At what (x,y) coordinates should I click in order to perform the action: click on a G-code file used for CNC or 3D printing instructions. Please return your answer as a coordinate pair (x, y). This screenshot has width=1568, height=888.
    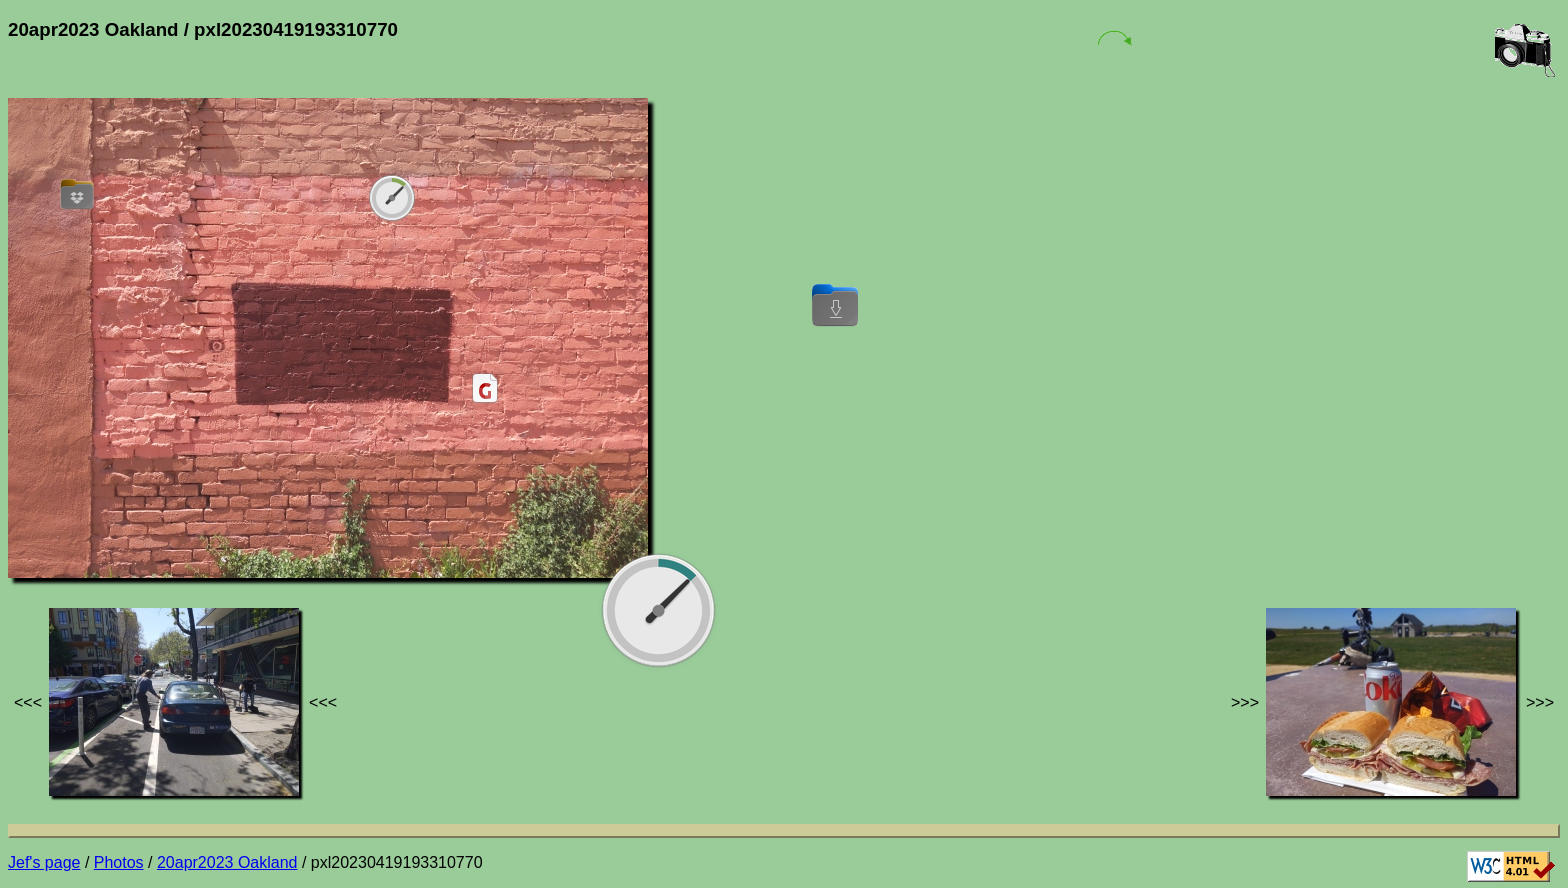
    Looking at the image, I should click on (485, 388).